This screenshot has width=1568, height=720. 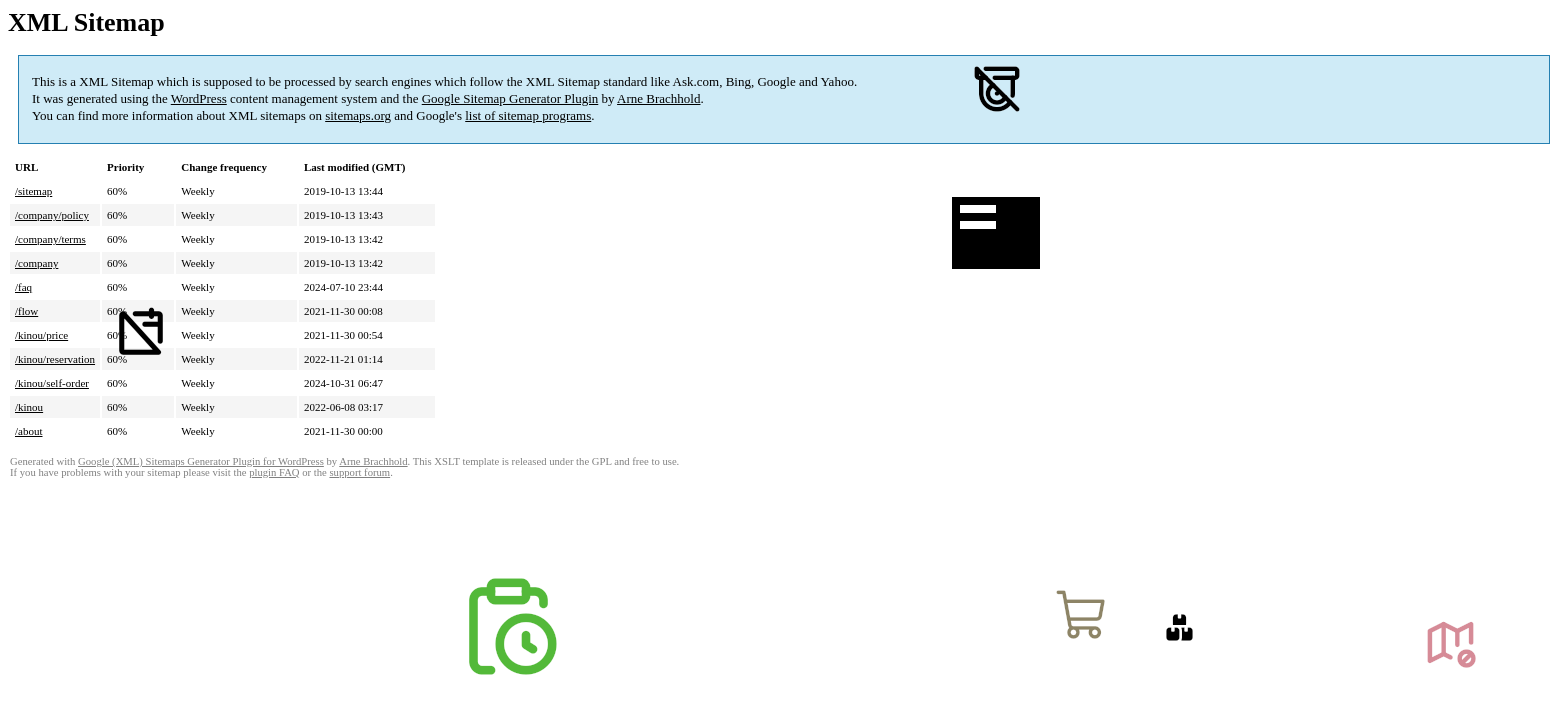 I want to click on view inventory or stock items, so click(x=1179, y=627).